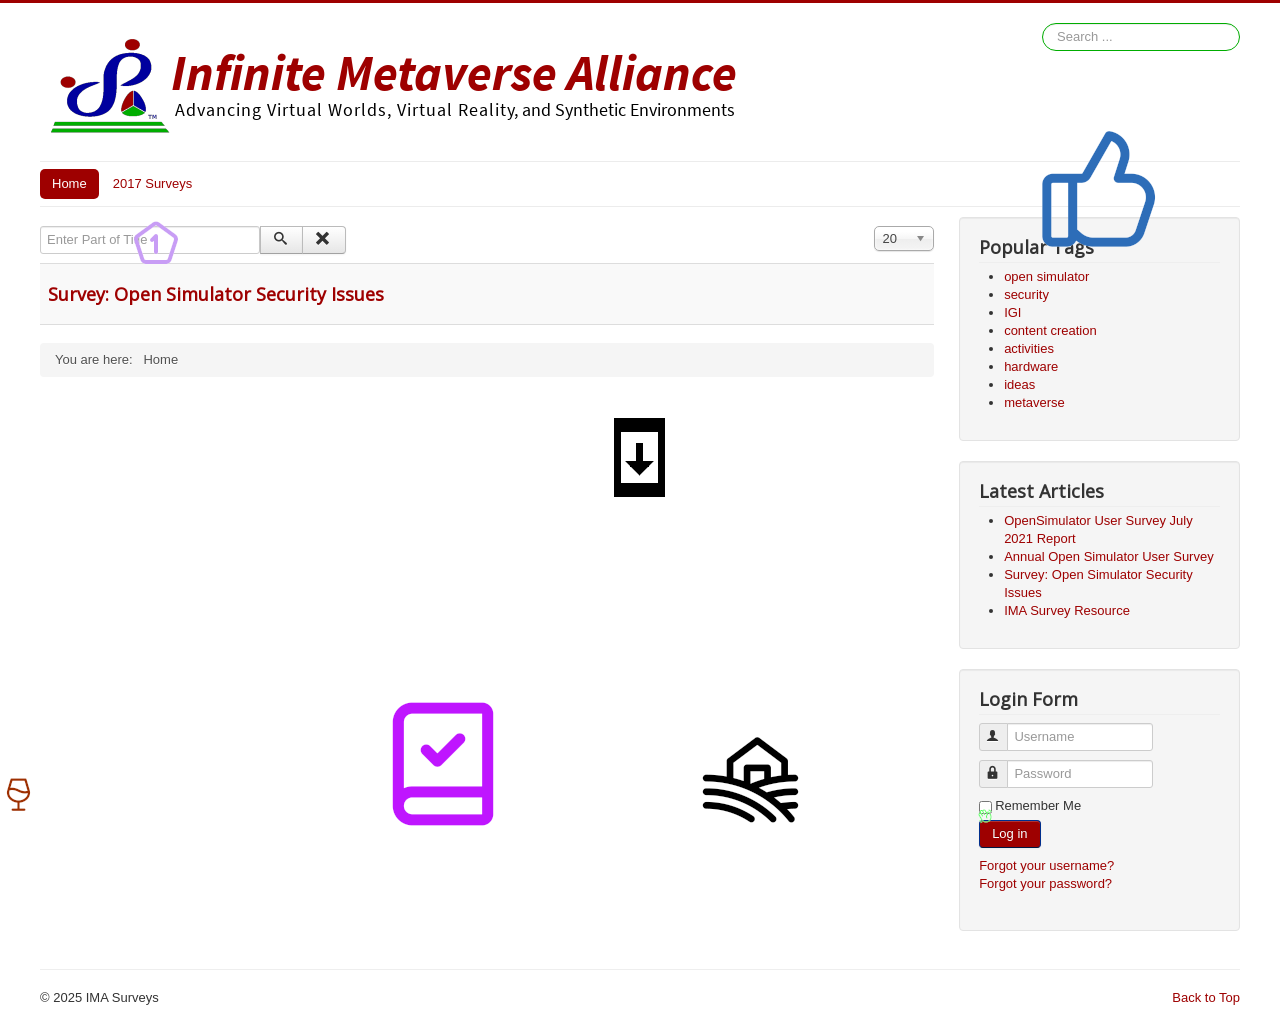 The width and height of the screenshot is (1280, 1036). What do you see at coordinates (985, 816) in the screenshot?
I see `send a greeting or say hello` at bounding box center [985, 816].